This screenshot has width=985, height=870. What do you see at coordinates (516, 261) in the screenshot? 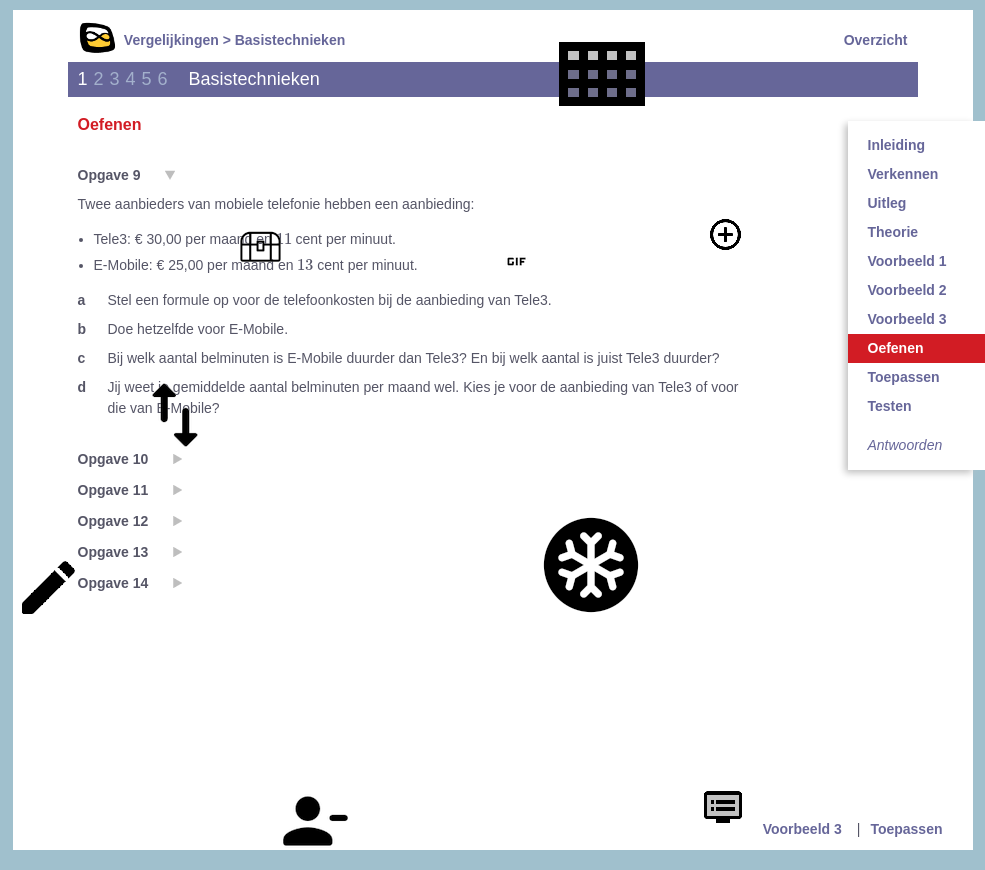
I see `insert a GIF into a message or post` at bounding box center [516, 261].